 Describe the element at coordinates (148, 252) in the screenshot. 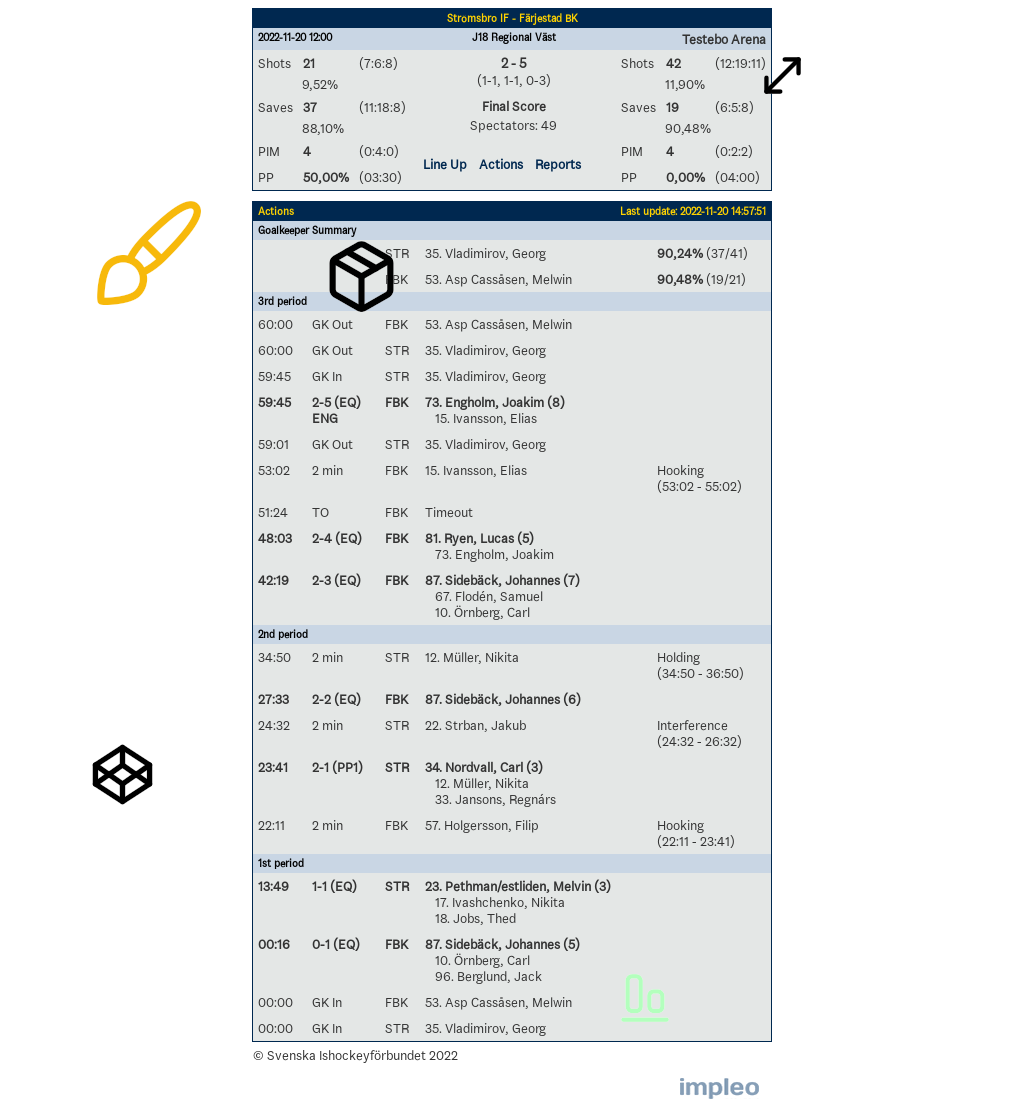

I see `customize appearance or theme settings` at that location.